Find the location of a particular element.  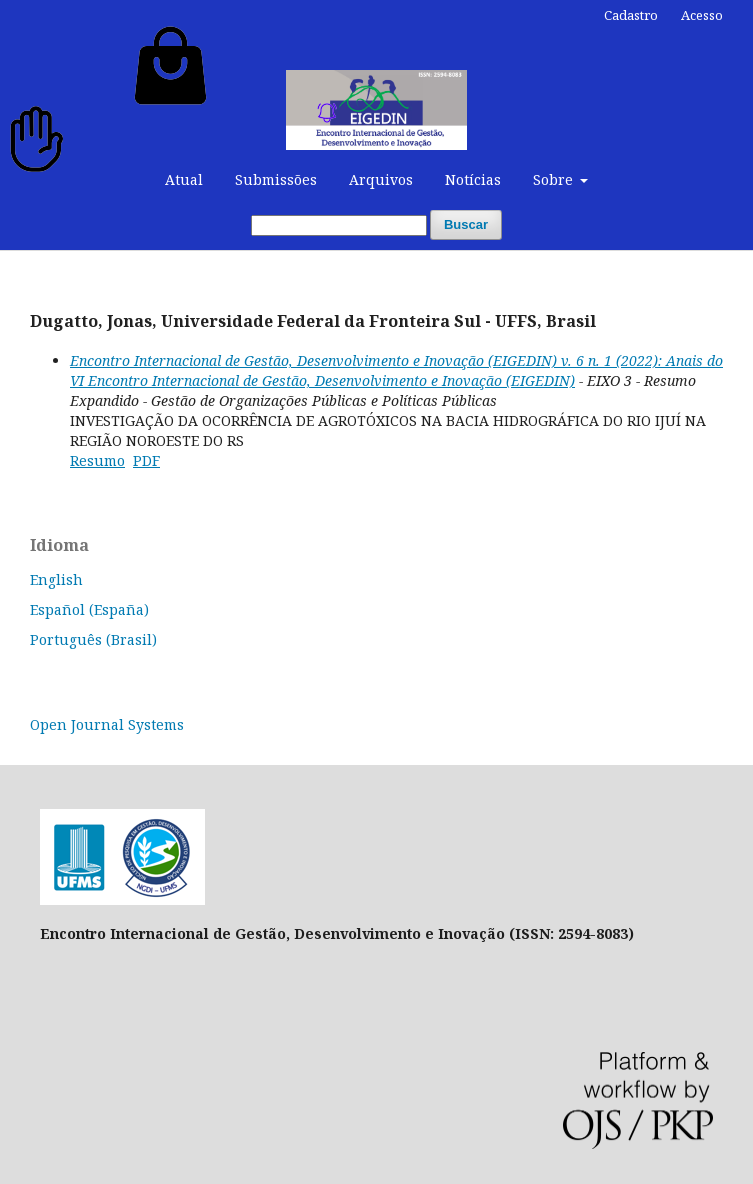

view your shopping cart is located at coordinates (170, 65).